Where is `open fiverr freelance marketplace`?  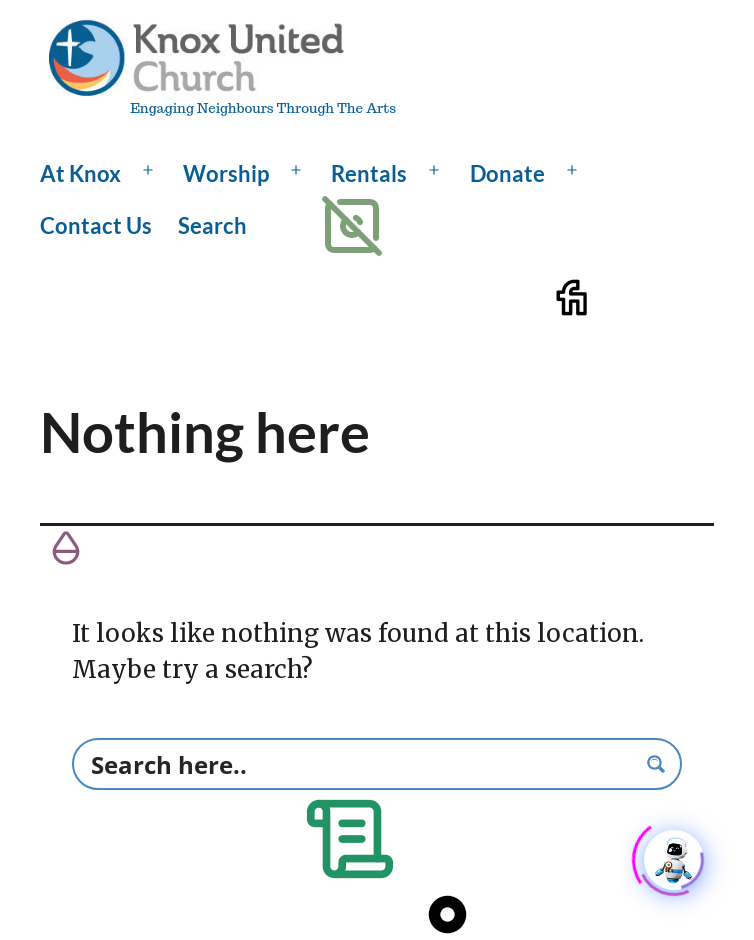
open fiverr freelance marketplace is located at coordinates (572, 297).